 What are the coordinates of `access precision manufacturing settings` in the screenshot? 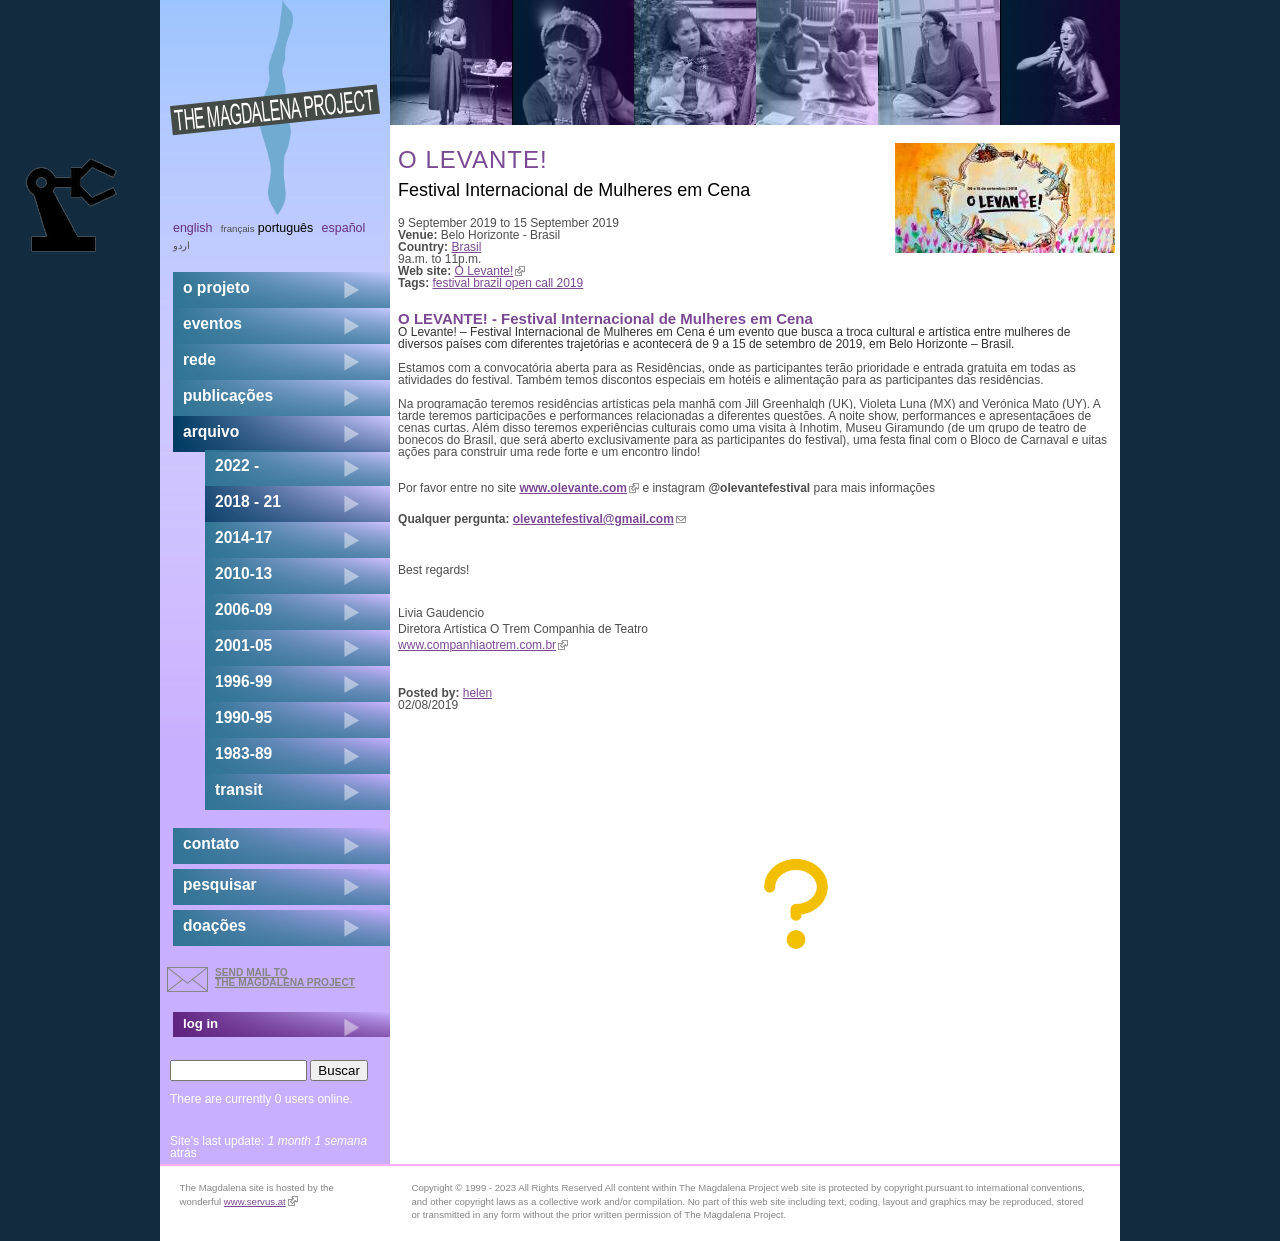 It's located at (71, 207).